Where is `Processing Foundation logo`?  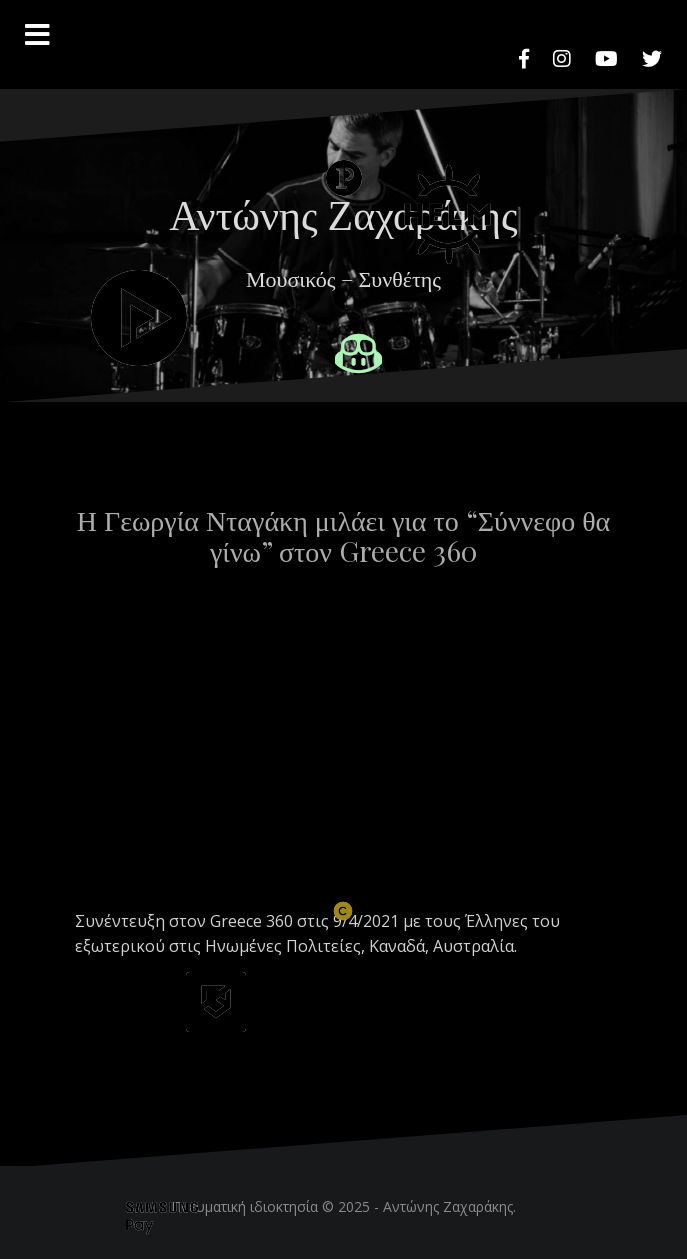
Processing Foundation logo is located at coordinates (344, 178).